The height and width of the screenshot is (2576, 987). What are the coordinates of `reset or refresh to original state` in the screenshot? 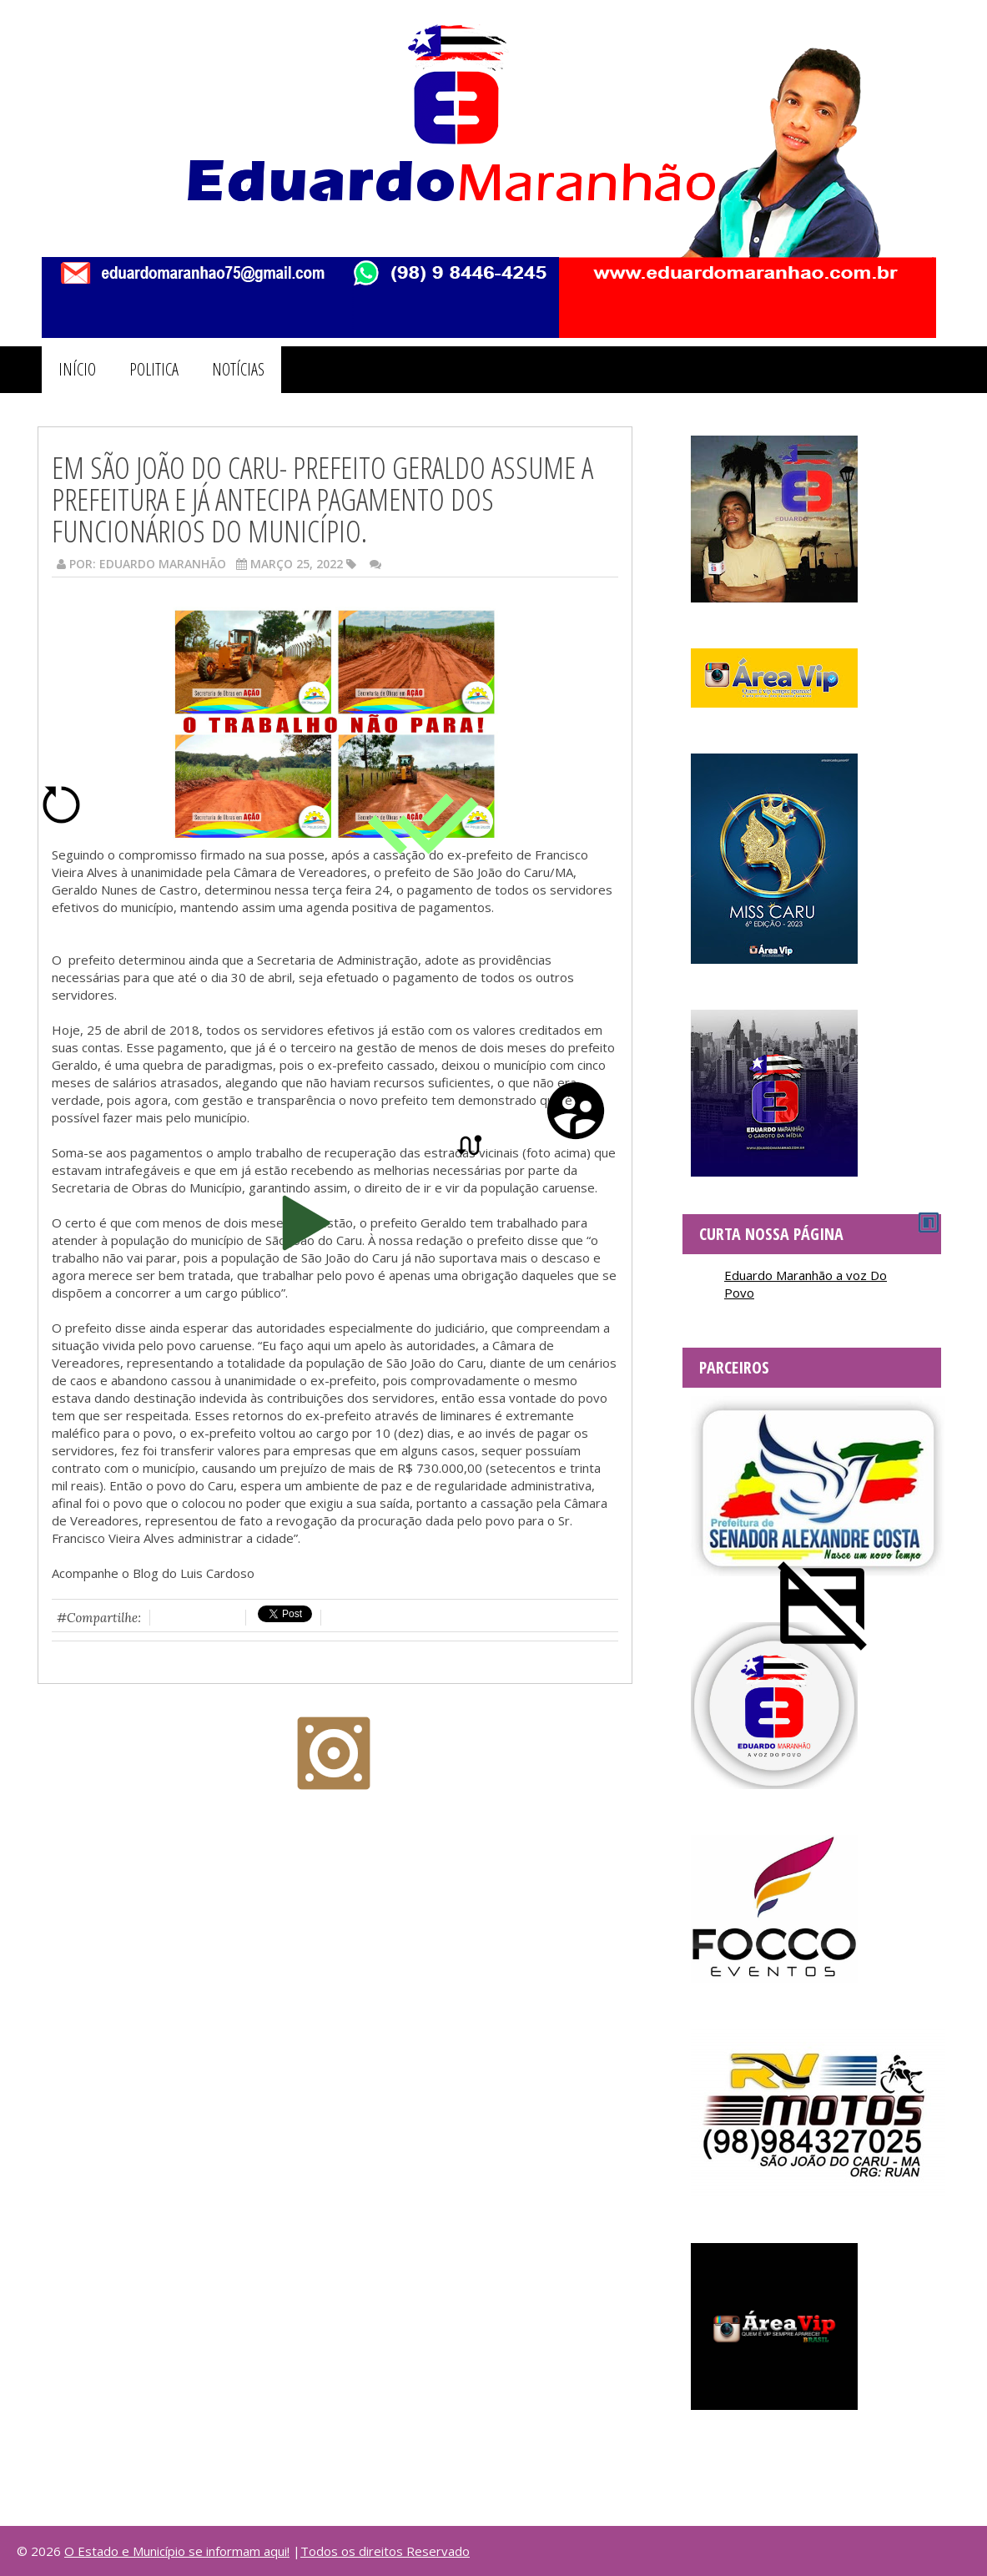 It's located at (61, 804).